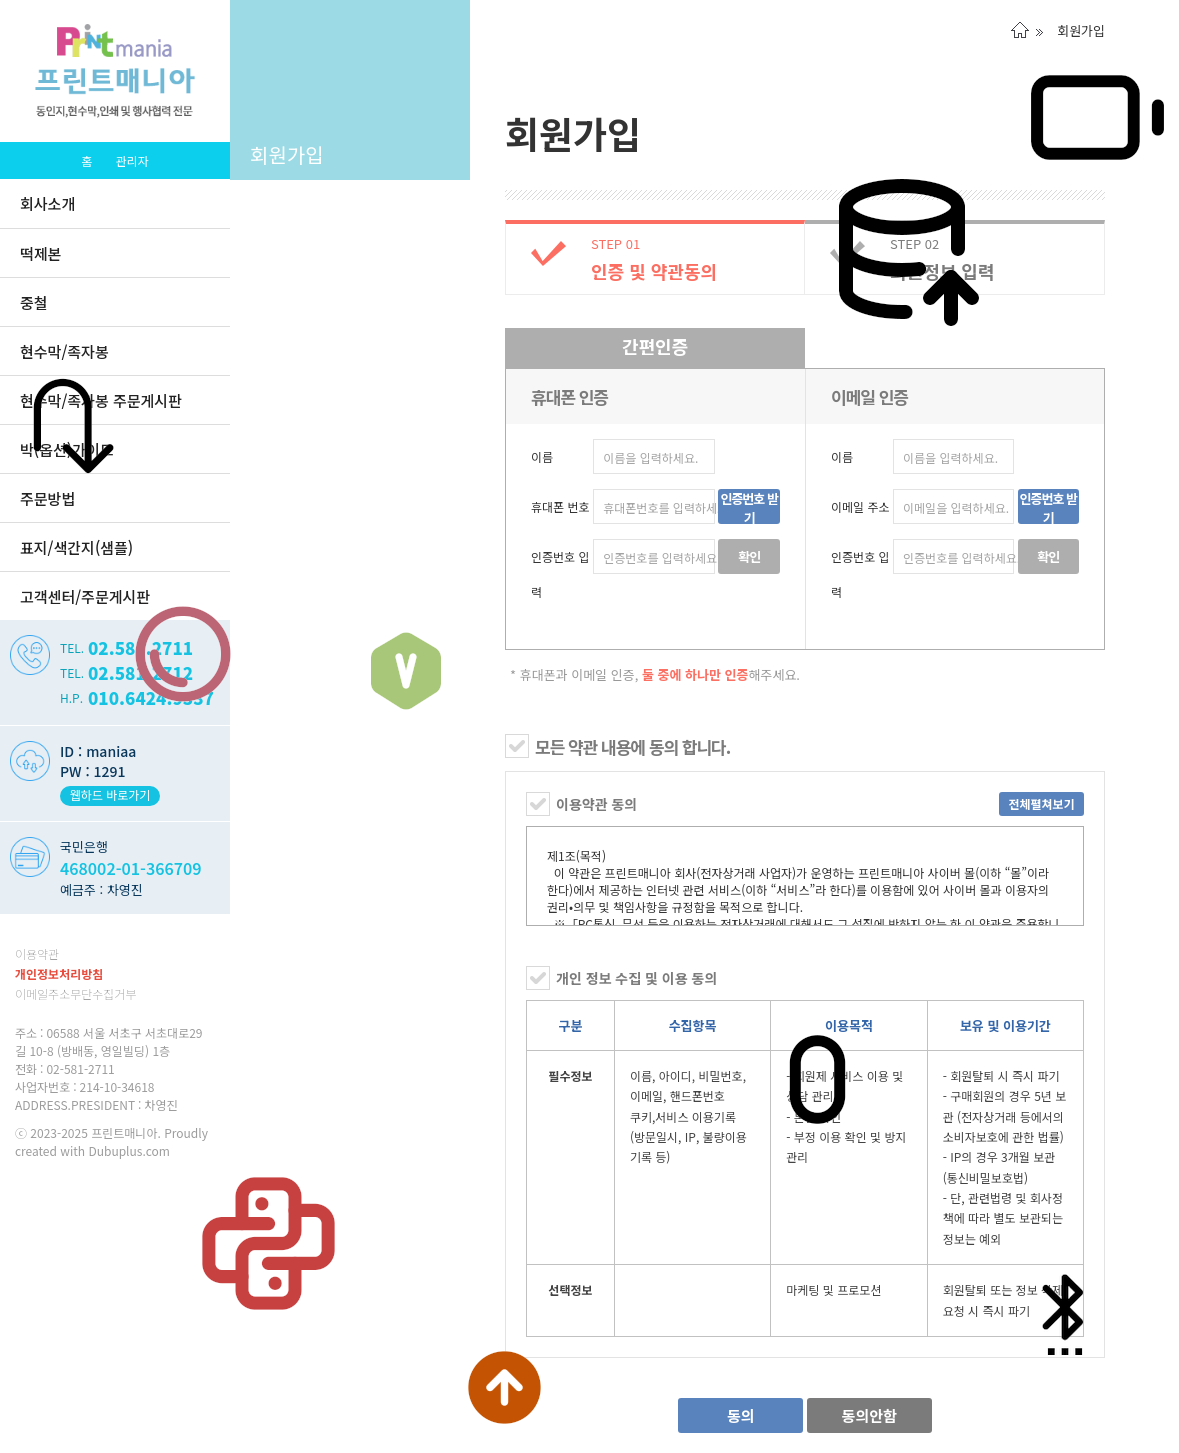 The height and width of the screenshot is (1453, 1179). What do you see at coordinates (268, 1243) in the screenshot?
I see `indicates python programming language` at bounding box center [268, 1243].